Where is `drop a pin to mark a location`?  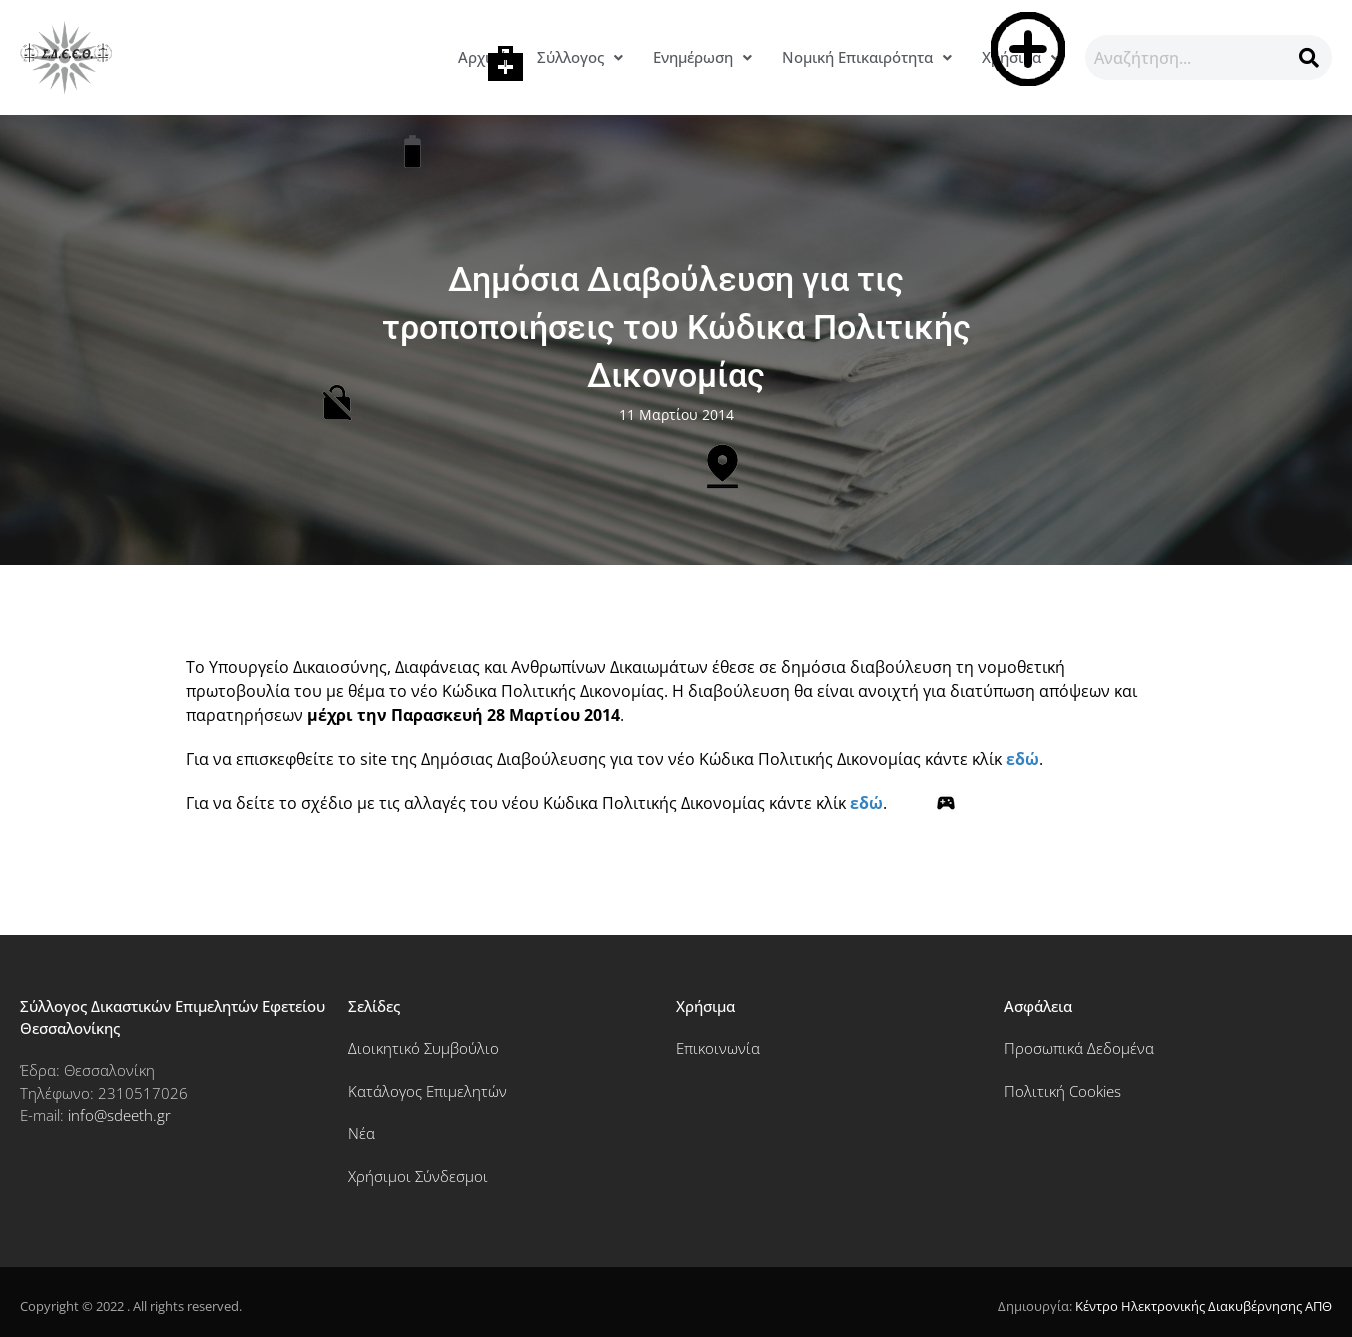 drop a pin to mark a location is located at coordinates (722, 466).